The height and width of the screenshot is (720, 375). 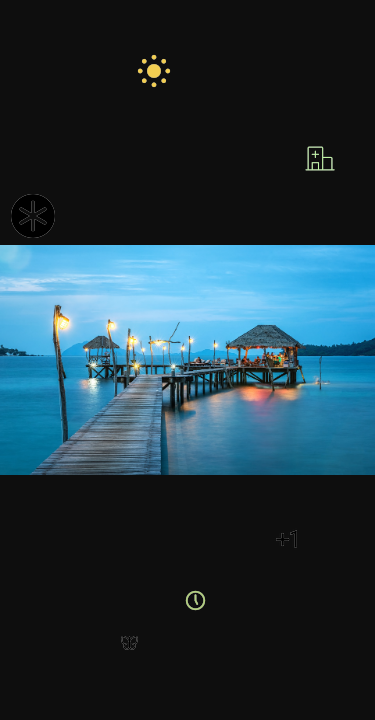 What do you see at coordinates (195, 600) in the screenshot?
I see `indicates the time is 5 o'clock` at bounding box center [195, 600].